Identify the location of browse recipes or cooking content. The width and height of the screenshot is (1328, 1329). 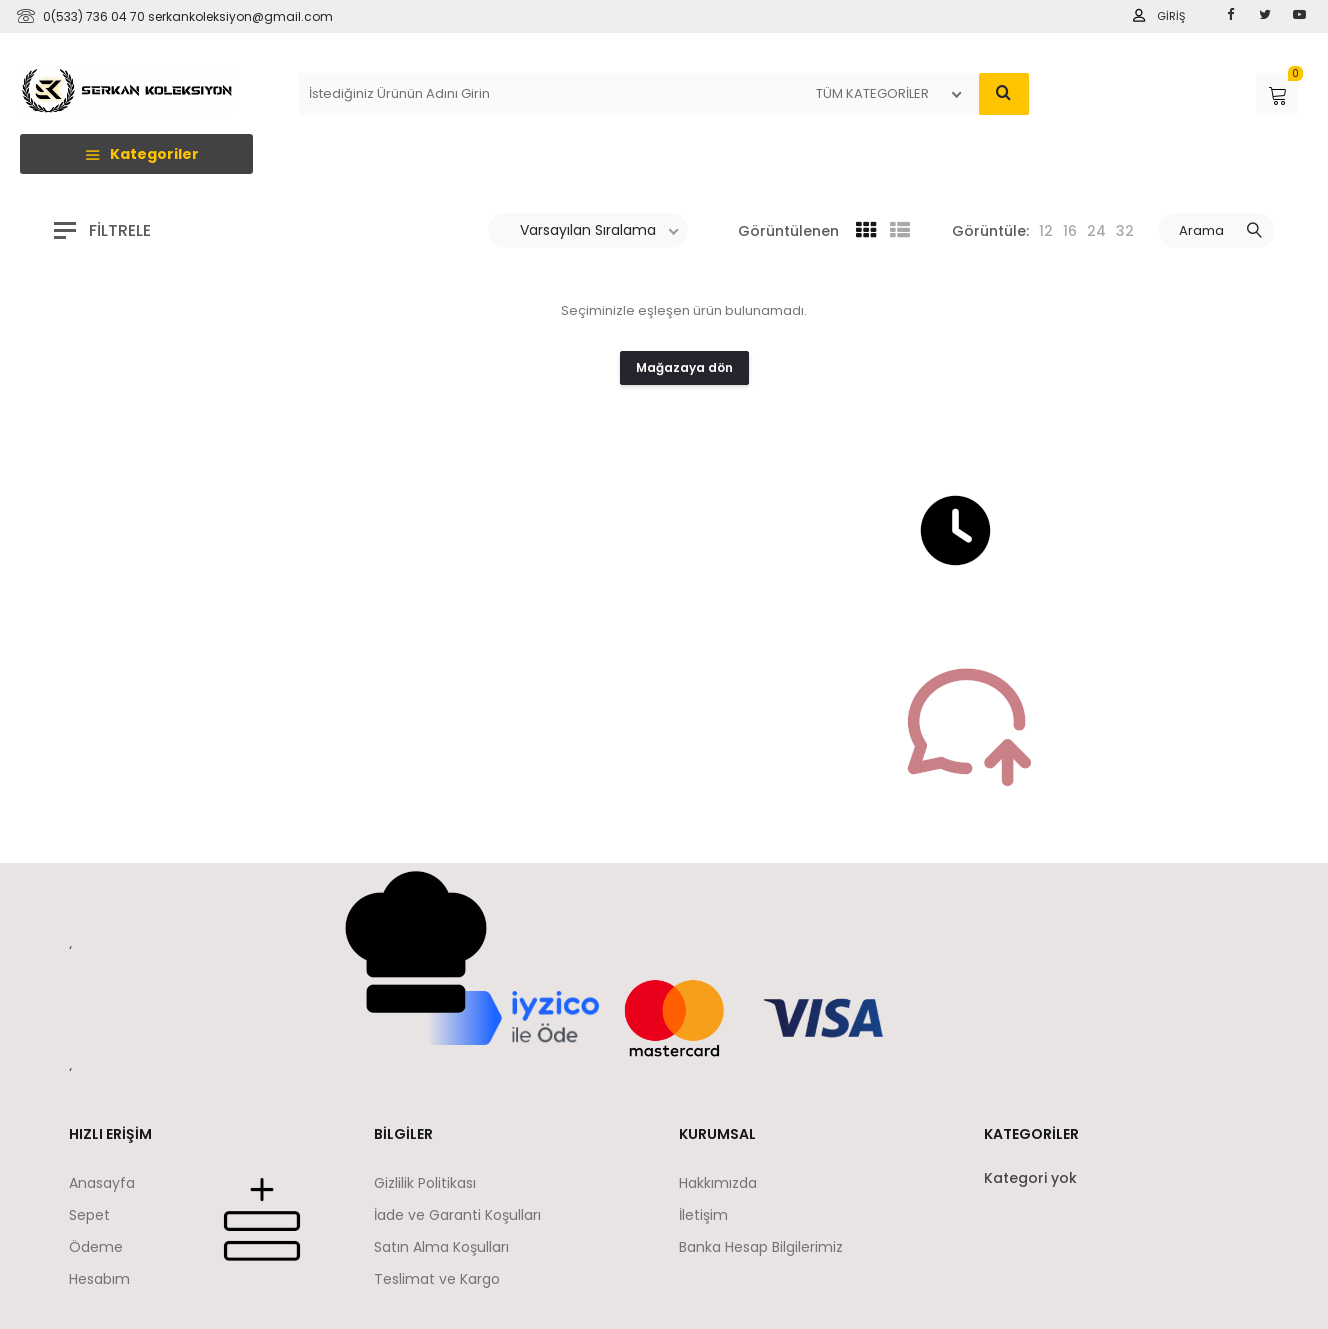
(416, 942).